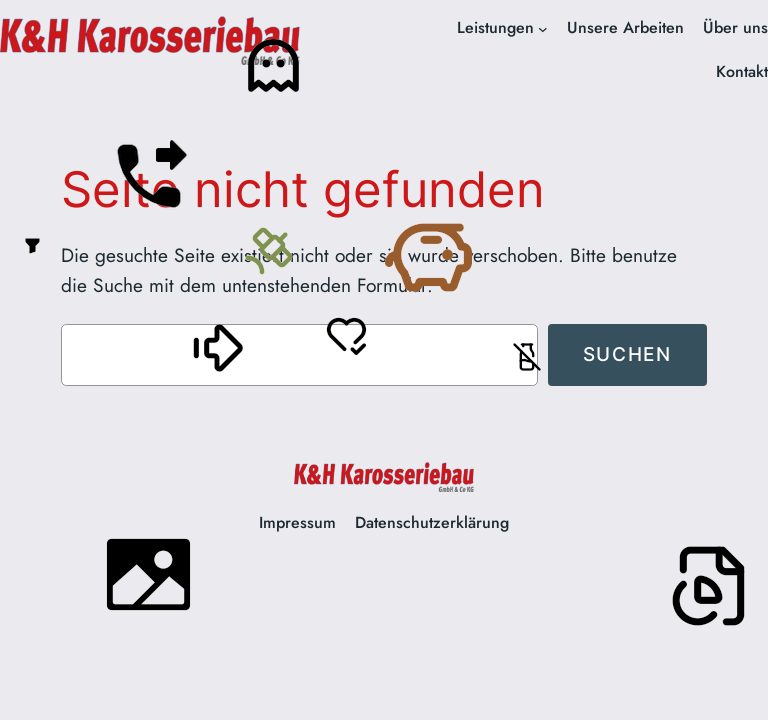  Describe the element at coordinates (428, 257) in the screenshot. I see `access savings or budget features` at that location.